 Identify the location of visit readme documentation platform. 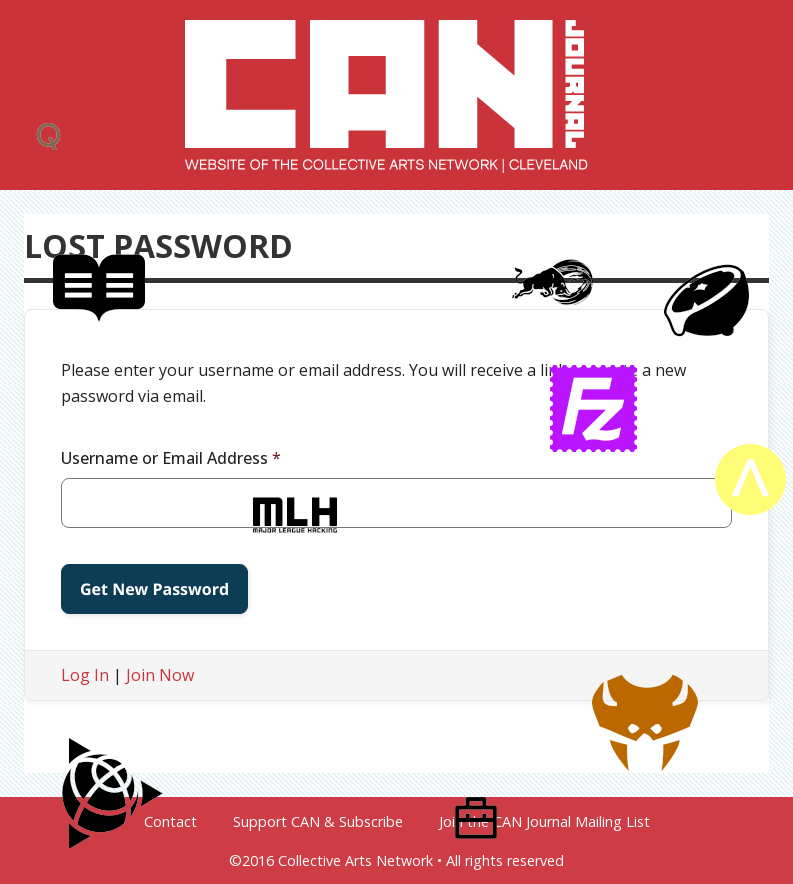
(99, 288).